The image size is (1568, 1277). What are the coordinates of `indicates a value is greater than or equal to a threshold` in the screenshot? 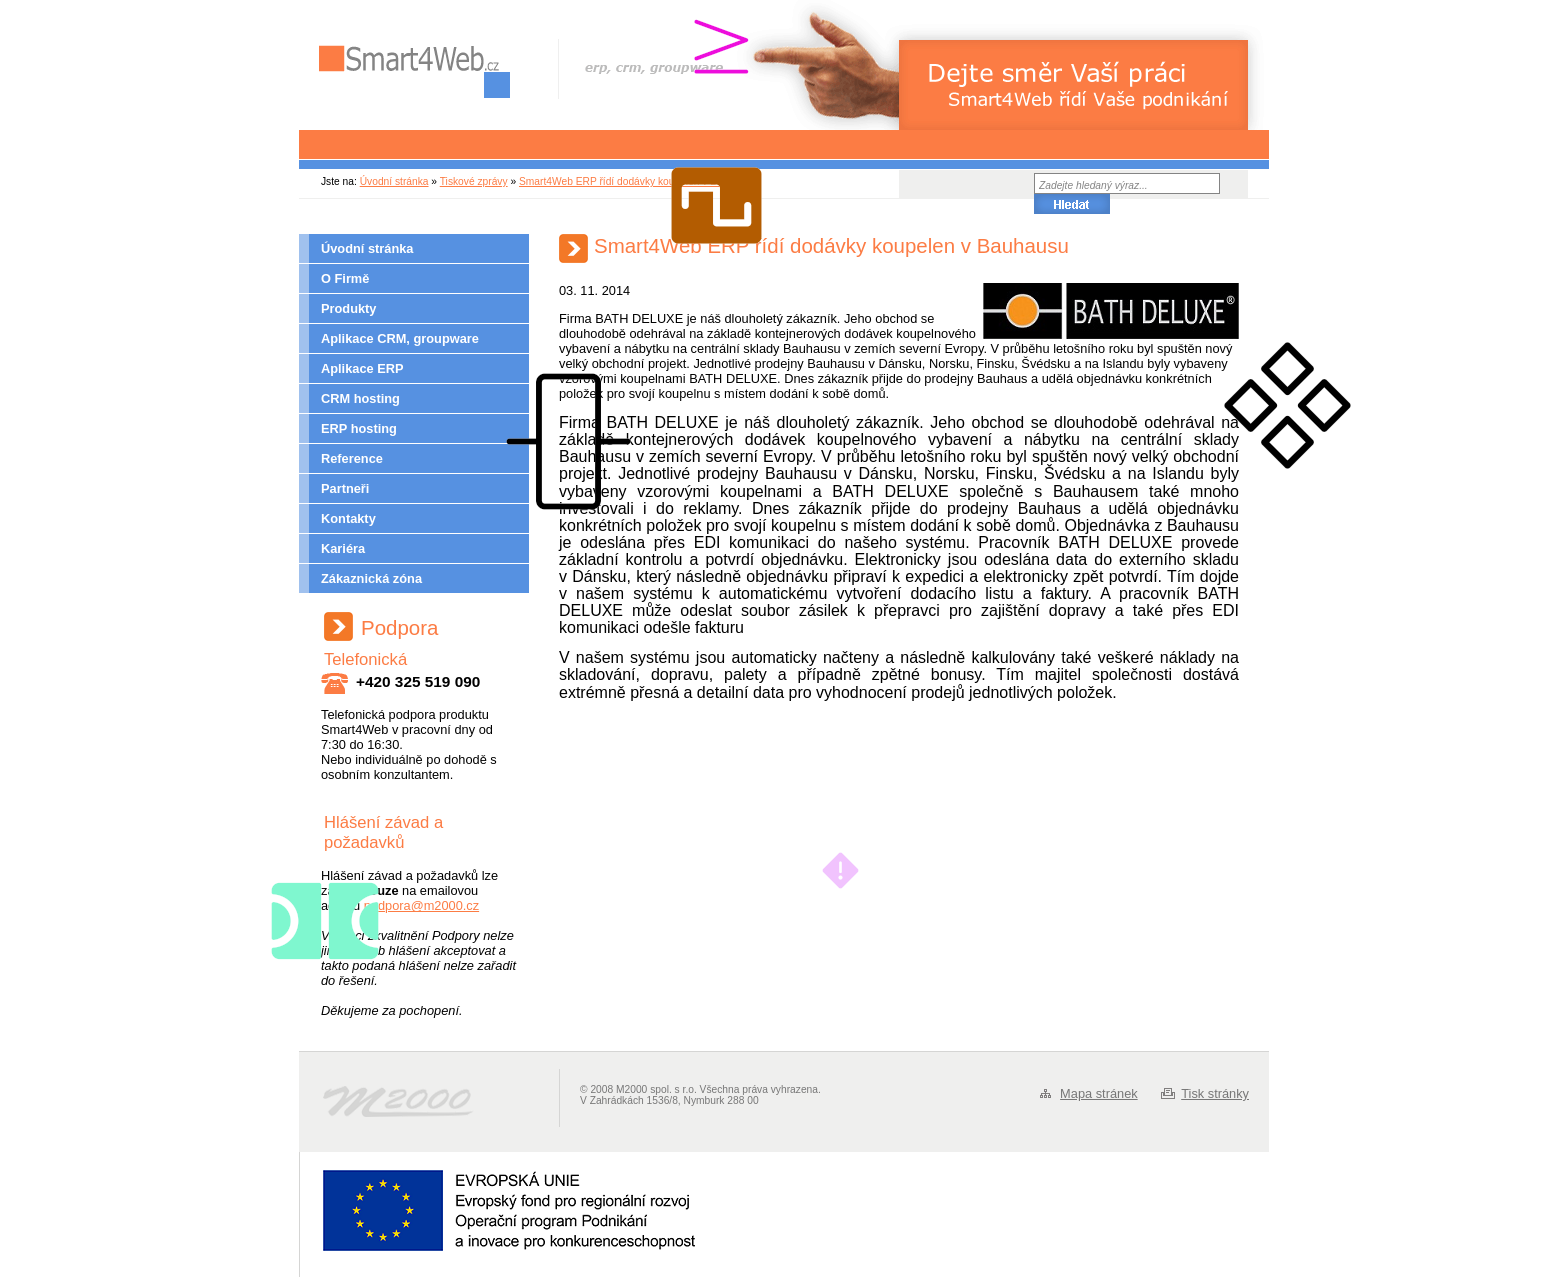 It's located at (720, 48).